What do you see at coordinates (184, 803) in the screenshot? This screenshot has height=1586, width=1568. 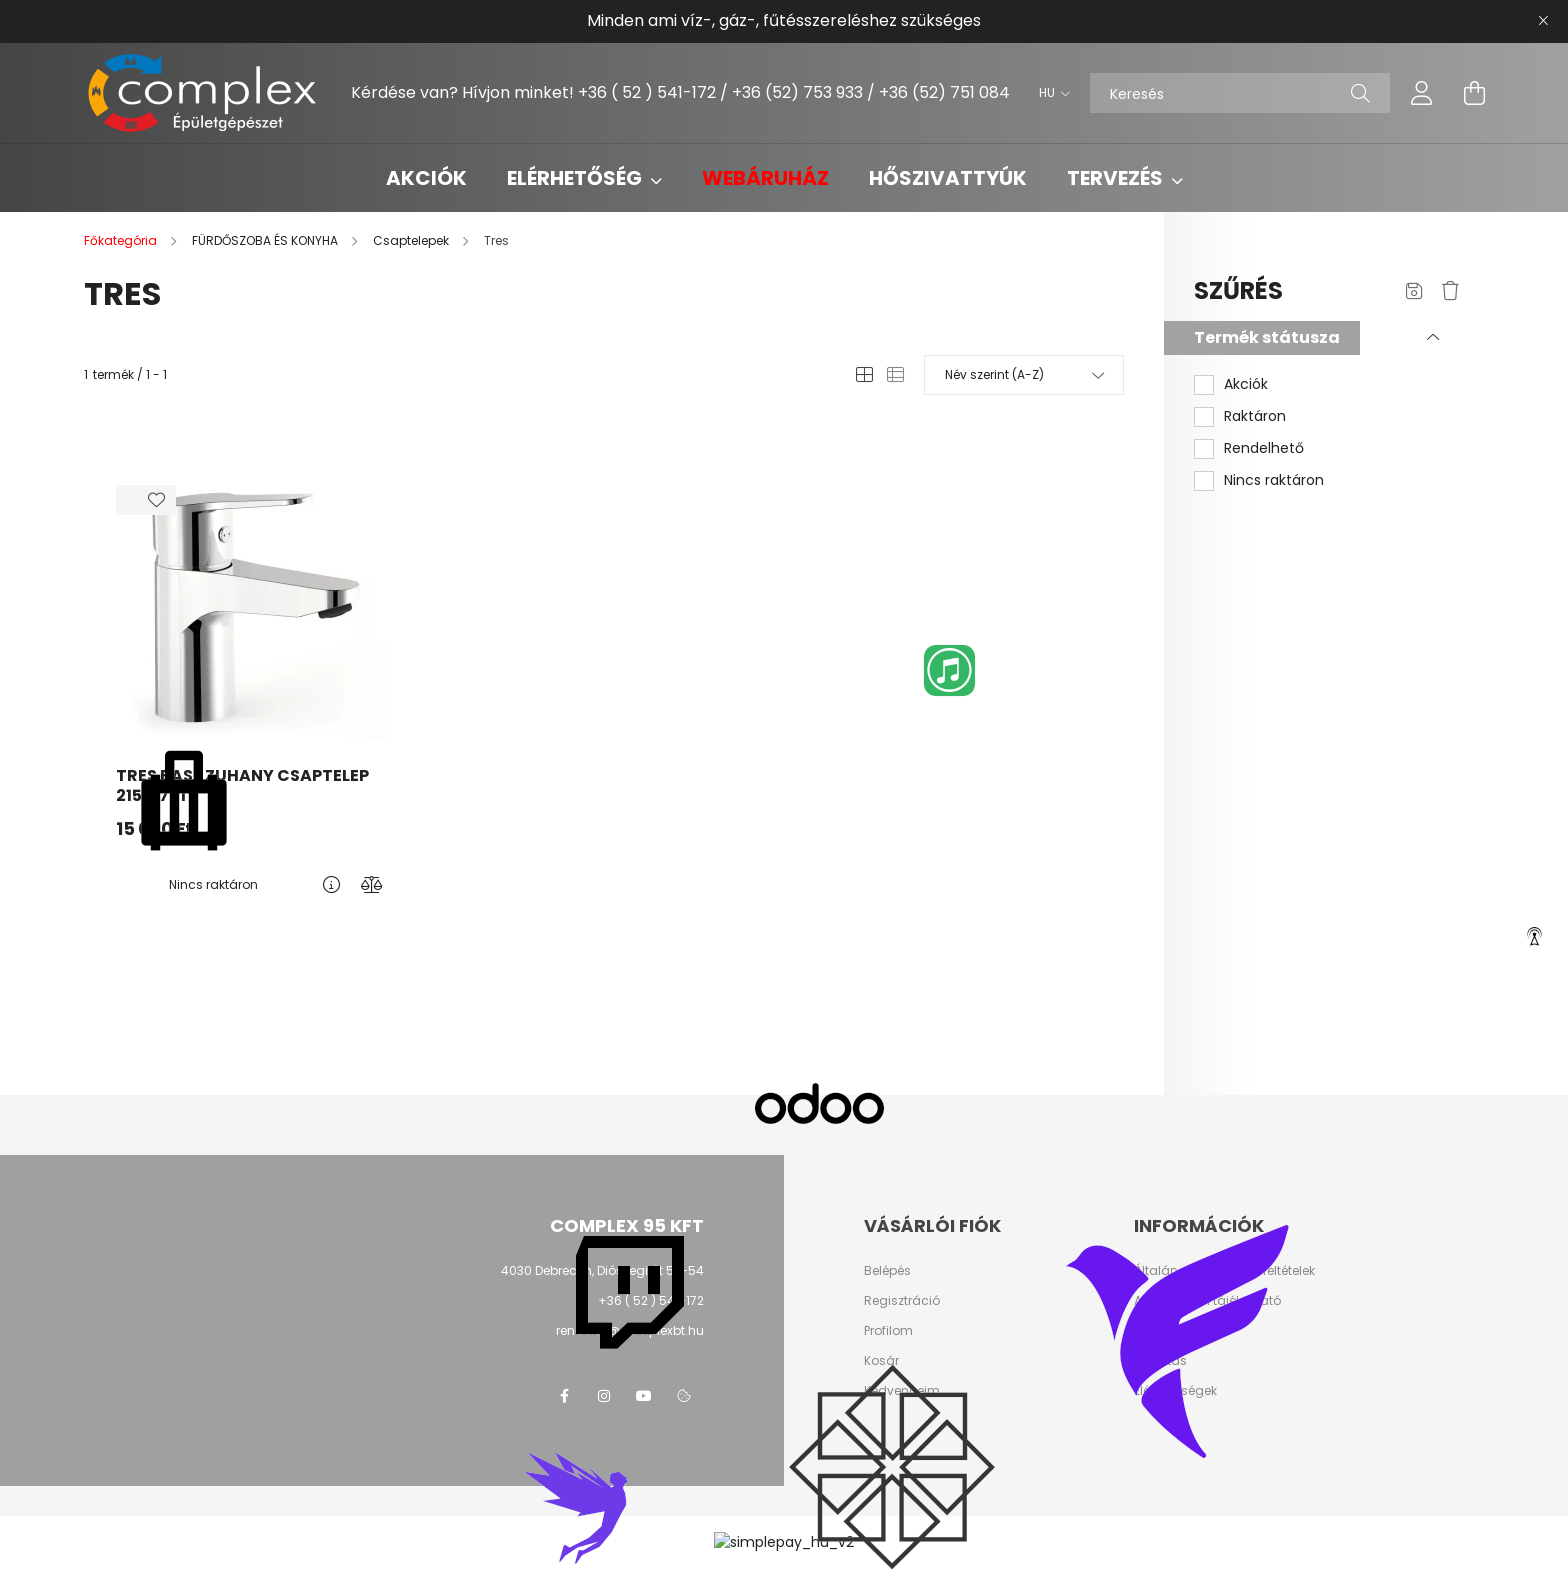 I see `access travel or trip planning features` at bounding box center [184, 803].